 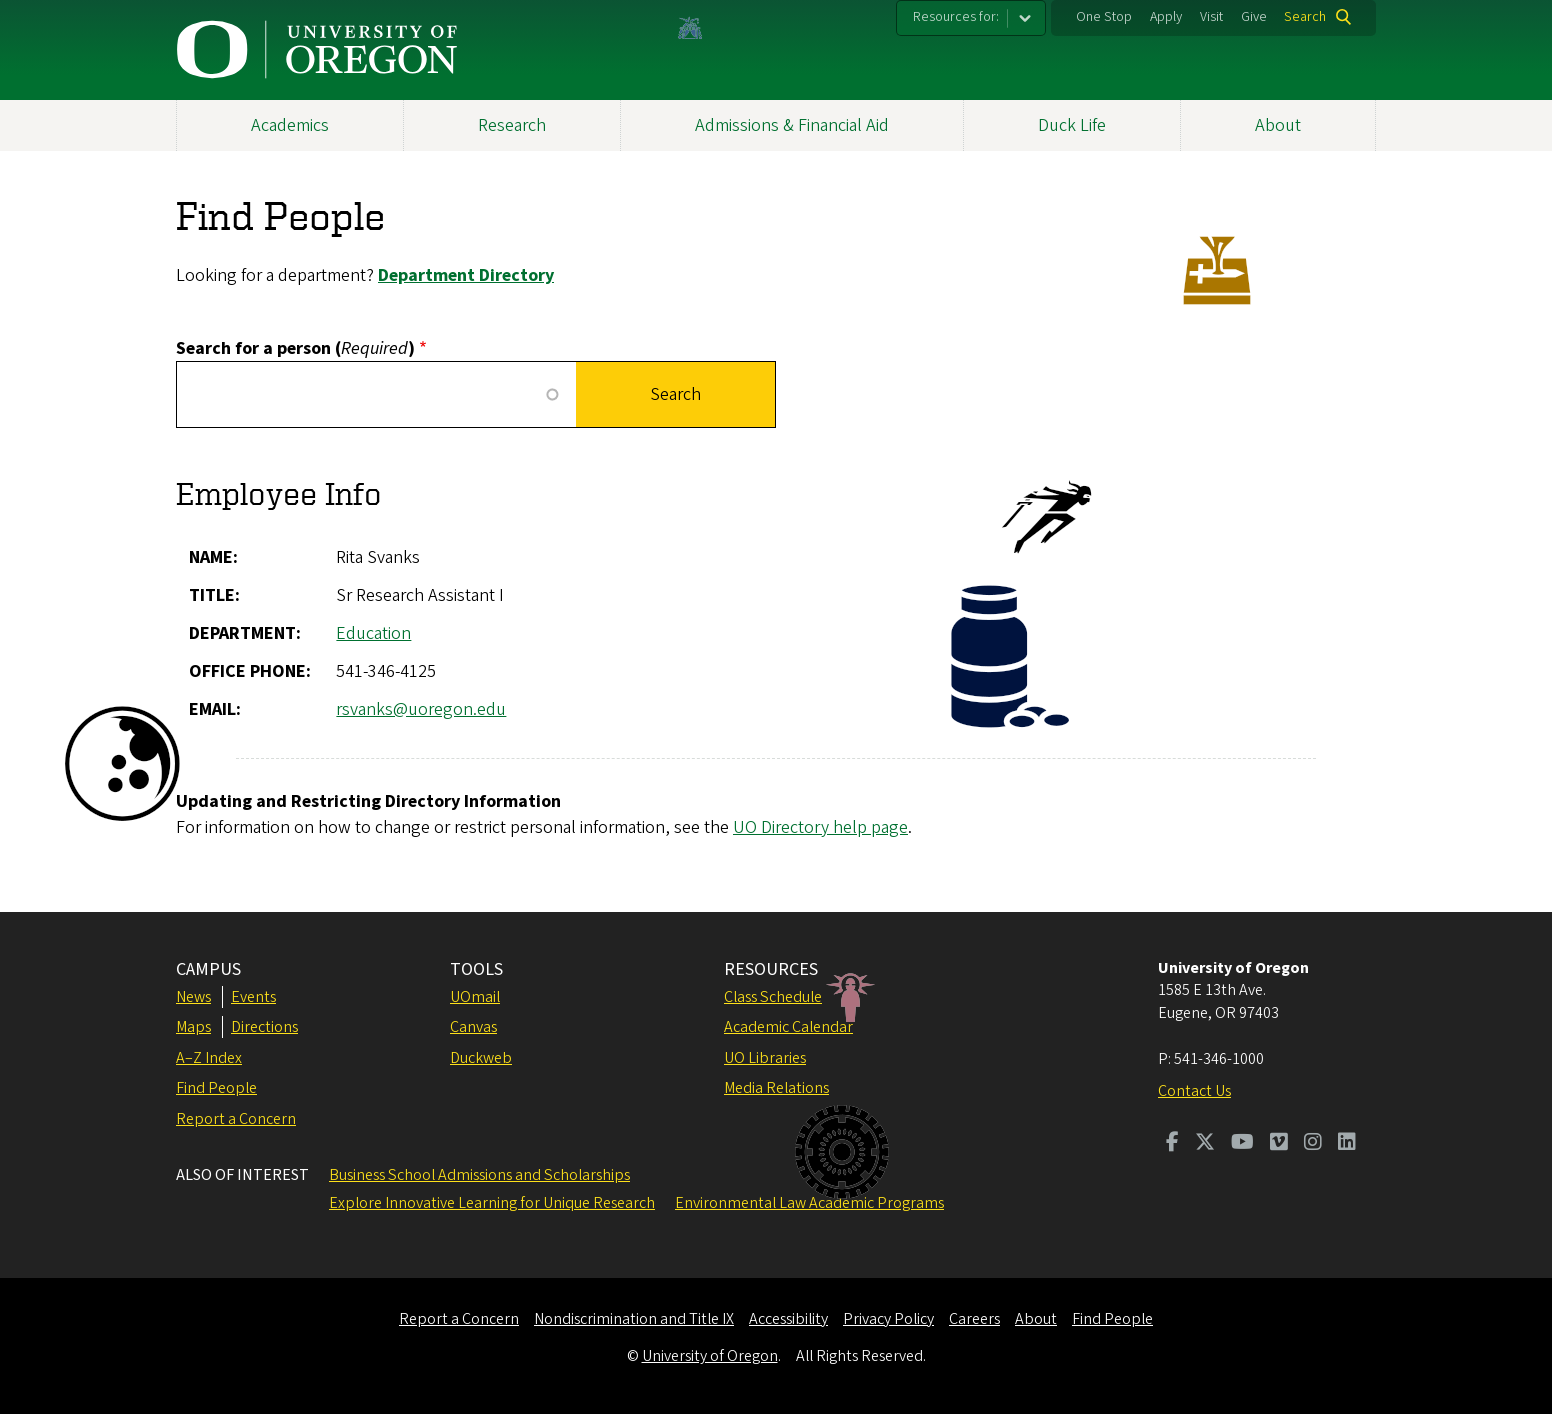 I want to click on craft or forge a new sword, so click(x=1217, y=271).